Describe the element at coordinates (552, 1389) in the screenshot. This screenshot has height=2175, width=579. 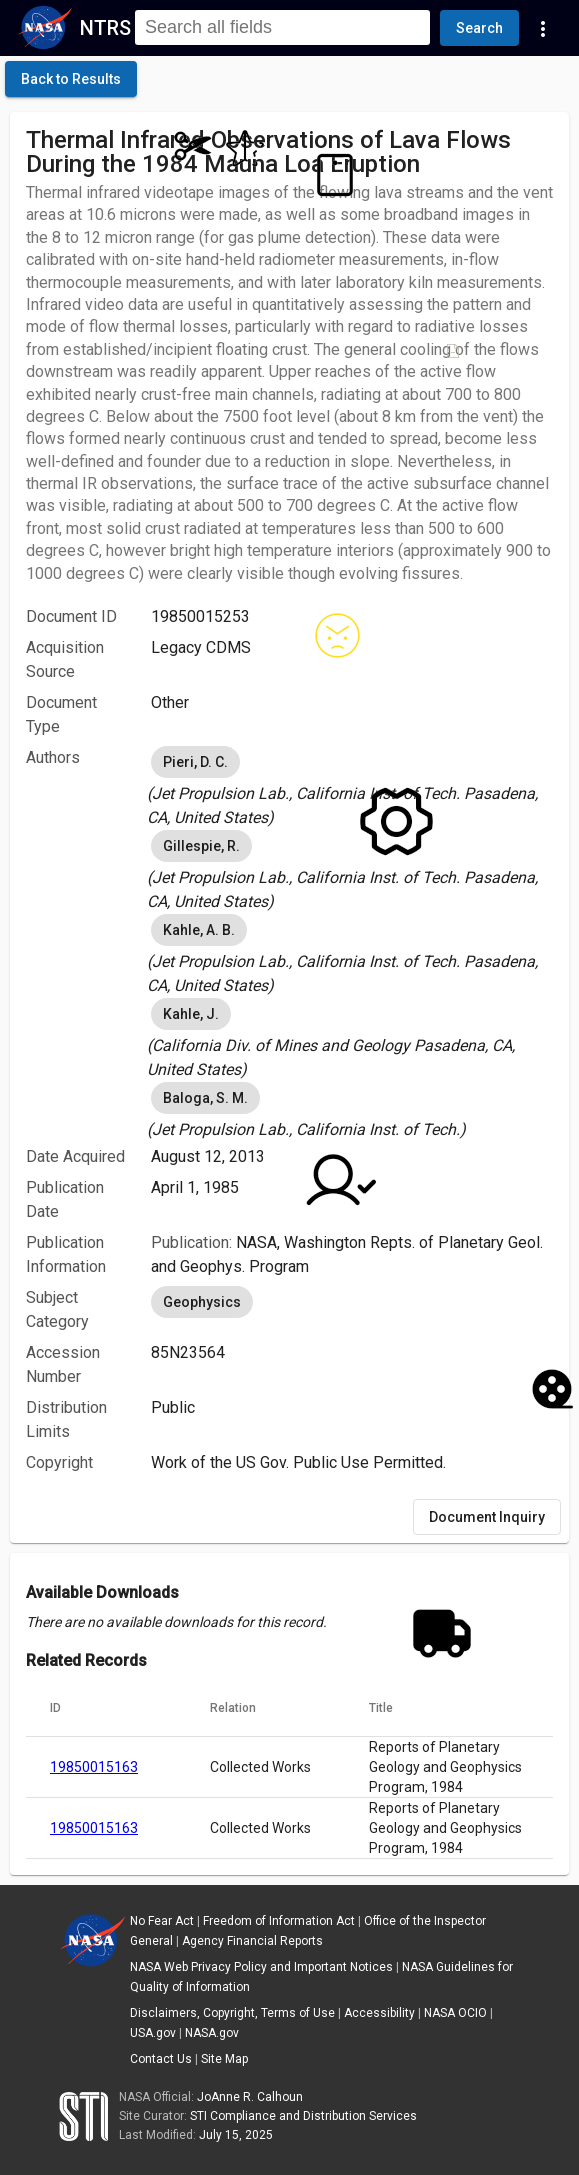
I see `access video or movie content` at that location.